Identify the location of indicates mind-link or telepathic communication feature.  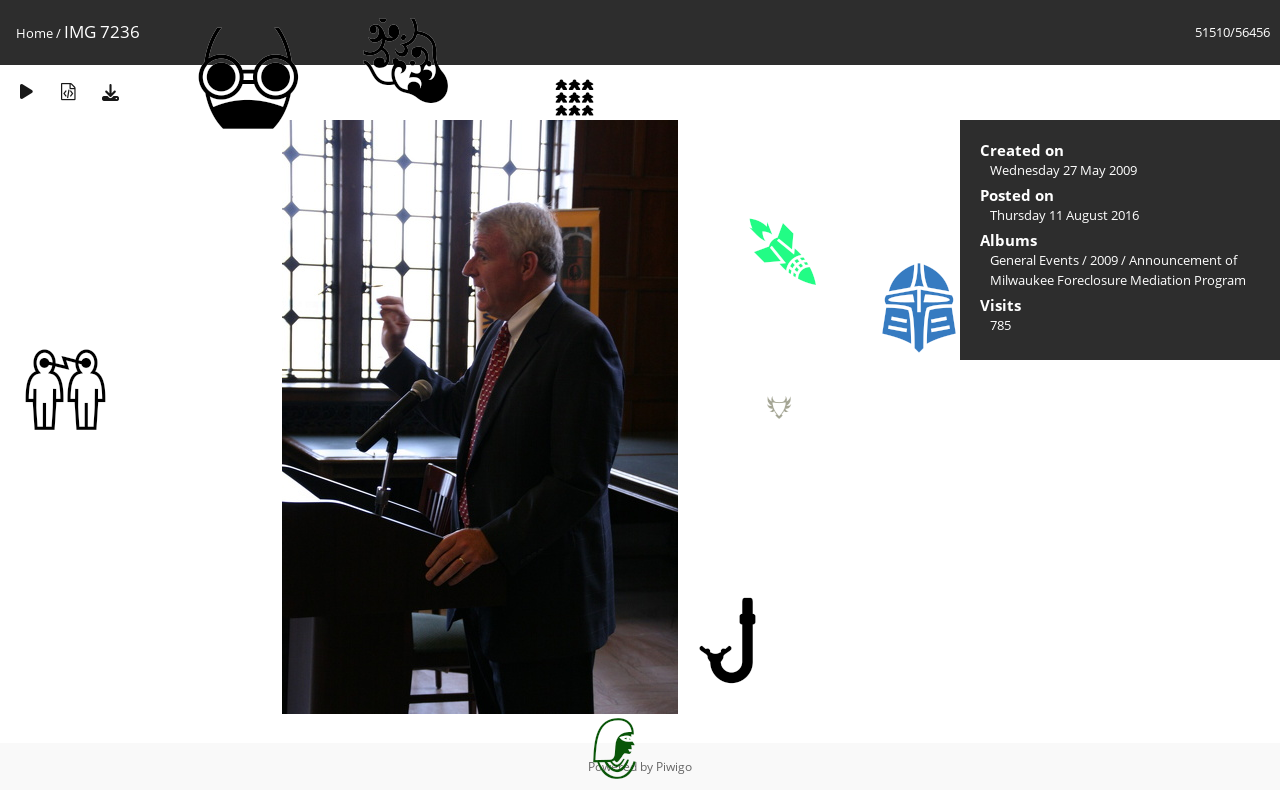
(65, 389).